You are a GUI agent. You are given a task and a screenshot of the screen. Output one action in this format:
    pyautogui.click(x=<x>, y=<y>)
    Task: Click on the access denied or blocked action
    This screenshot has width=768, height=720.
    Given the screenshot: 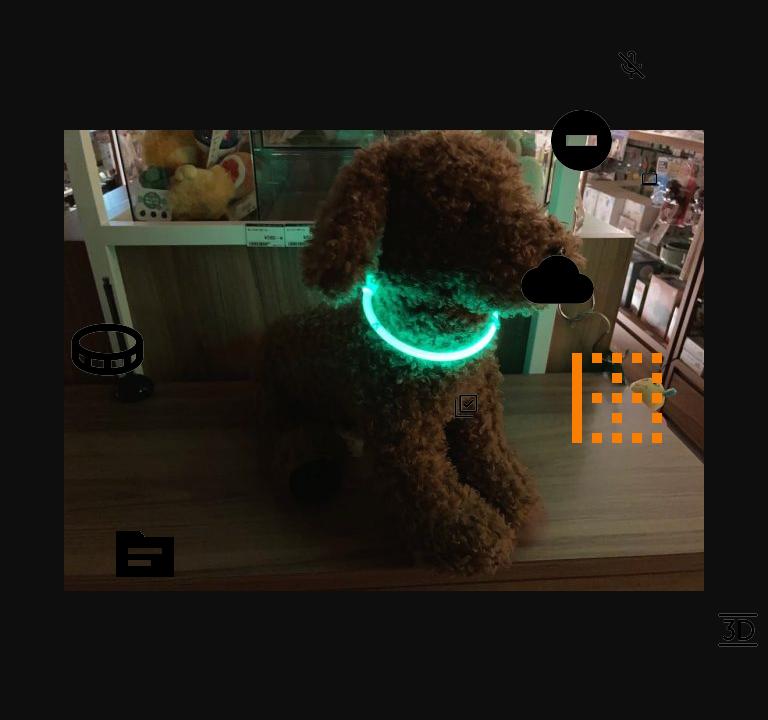 What is the action you would take?
    pyautogui.click(x=581, y=140)
    